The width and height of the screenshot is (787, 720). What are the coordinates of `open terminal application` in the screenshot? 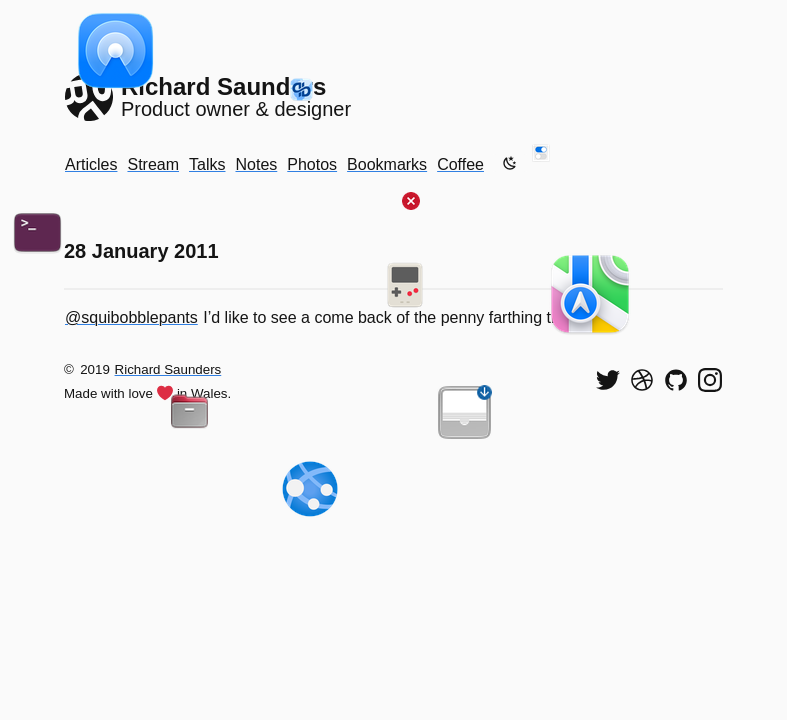 It's located at (37, 232).